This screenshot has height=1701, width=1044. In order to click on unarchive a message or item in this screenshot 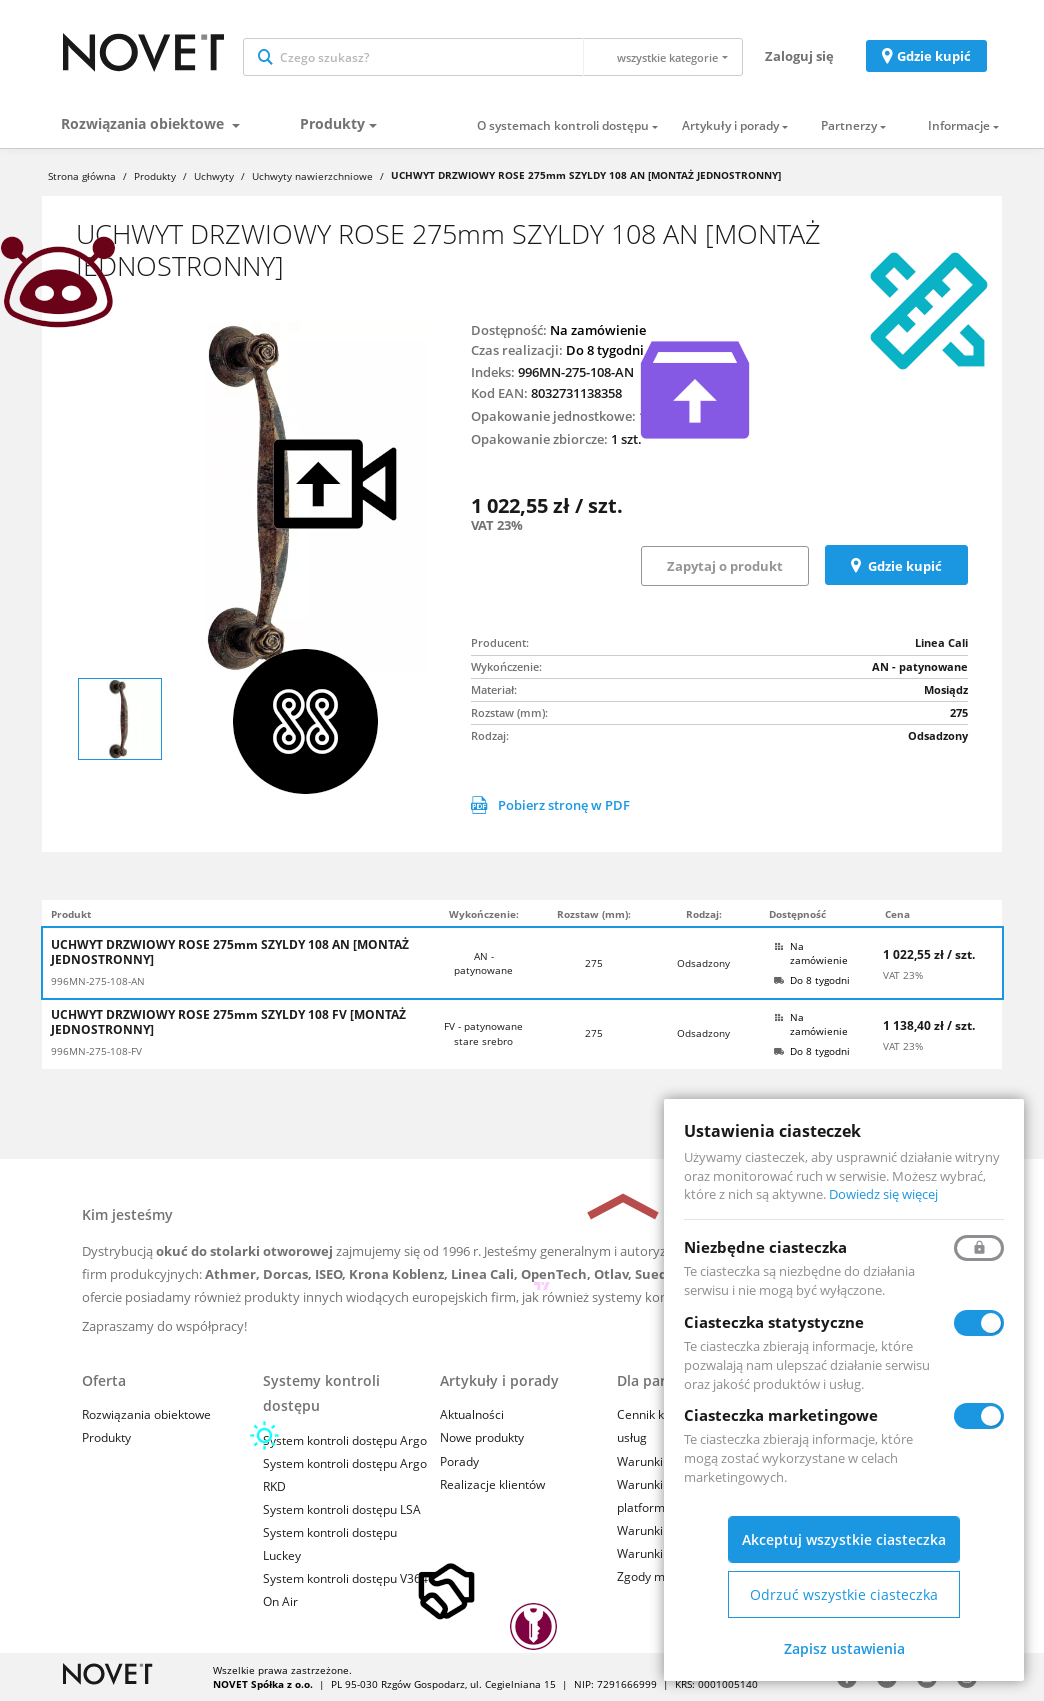, I will do `click(695, 390)`.